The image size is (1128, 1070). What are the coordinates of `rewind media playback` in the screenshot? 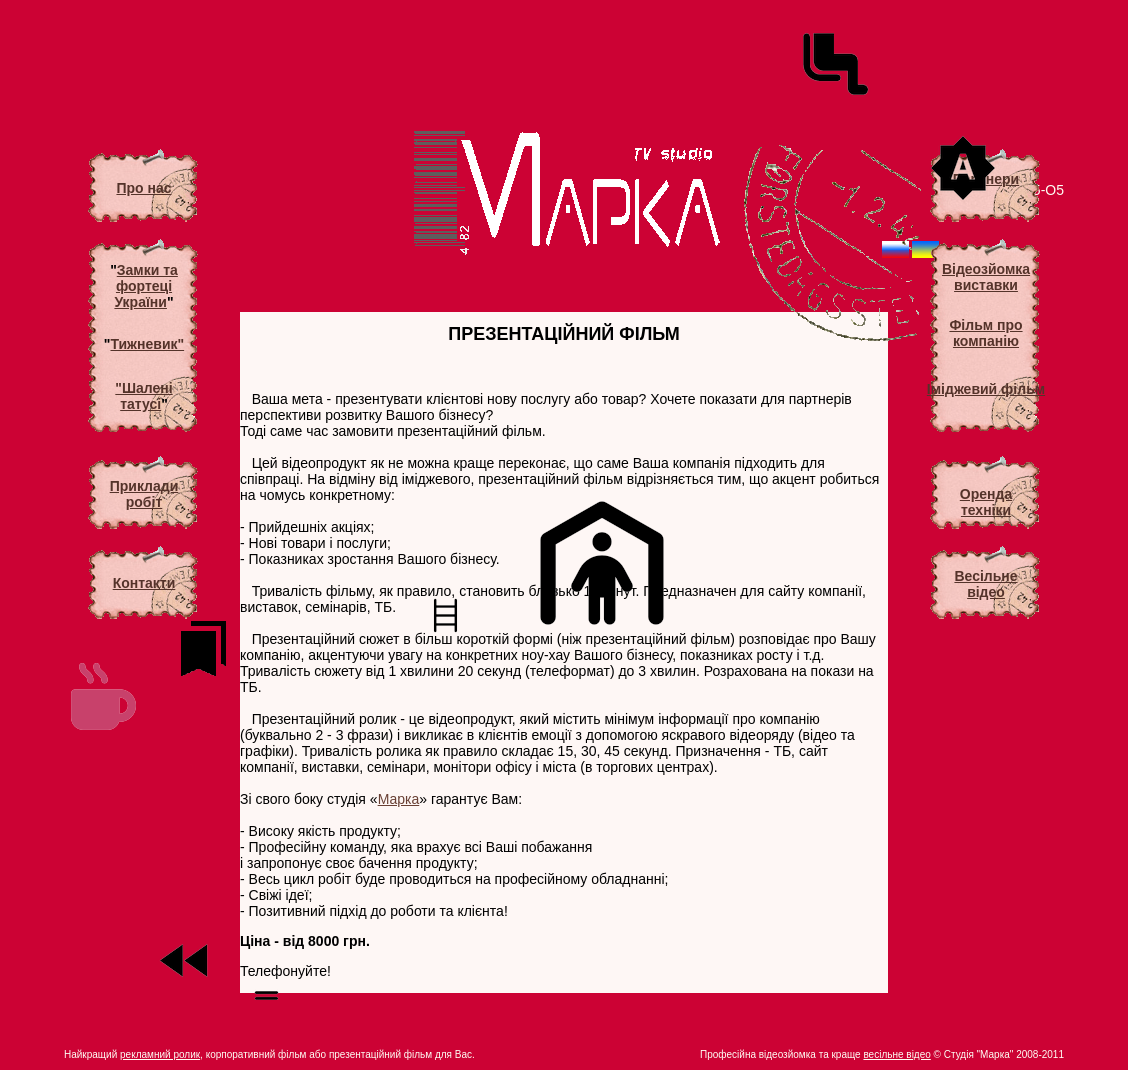 It's located at (185, 960).